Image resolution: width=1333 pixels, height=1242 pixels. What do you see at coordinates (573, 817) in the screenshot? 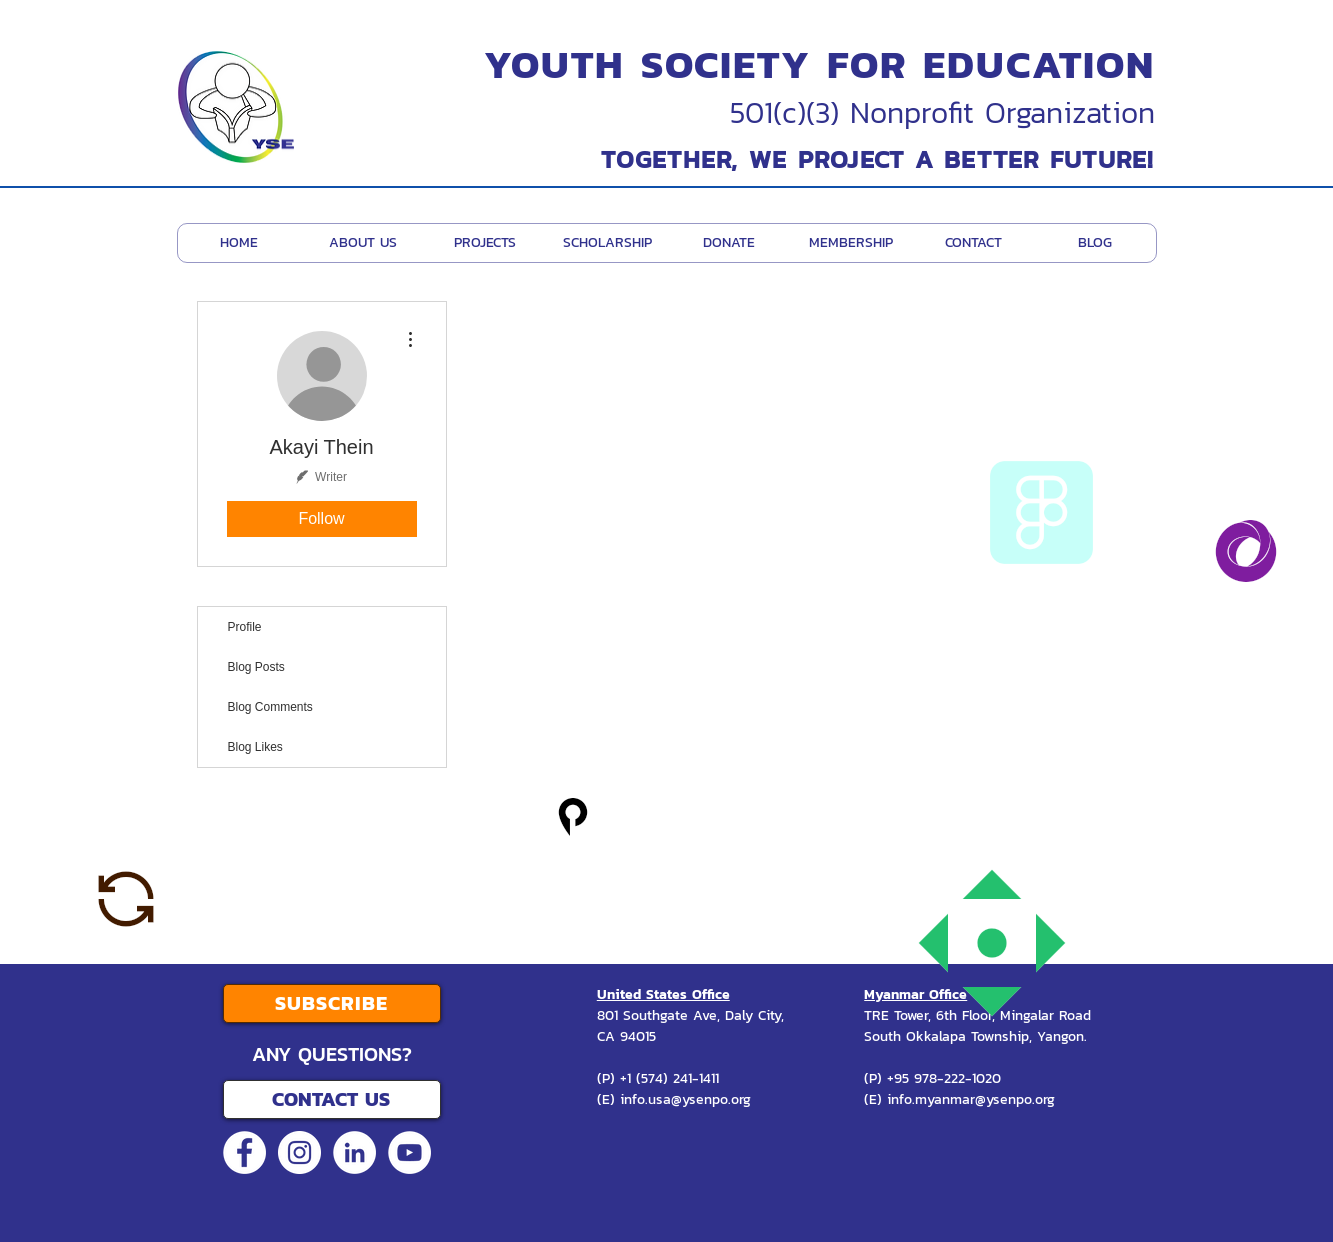
I see `player.me logo` at bounding box center [573, 817].